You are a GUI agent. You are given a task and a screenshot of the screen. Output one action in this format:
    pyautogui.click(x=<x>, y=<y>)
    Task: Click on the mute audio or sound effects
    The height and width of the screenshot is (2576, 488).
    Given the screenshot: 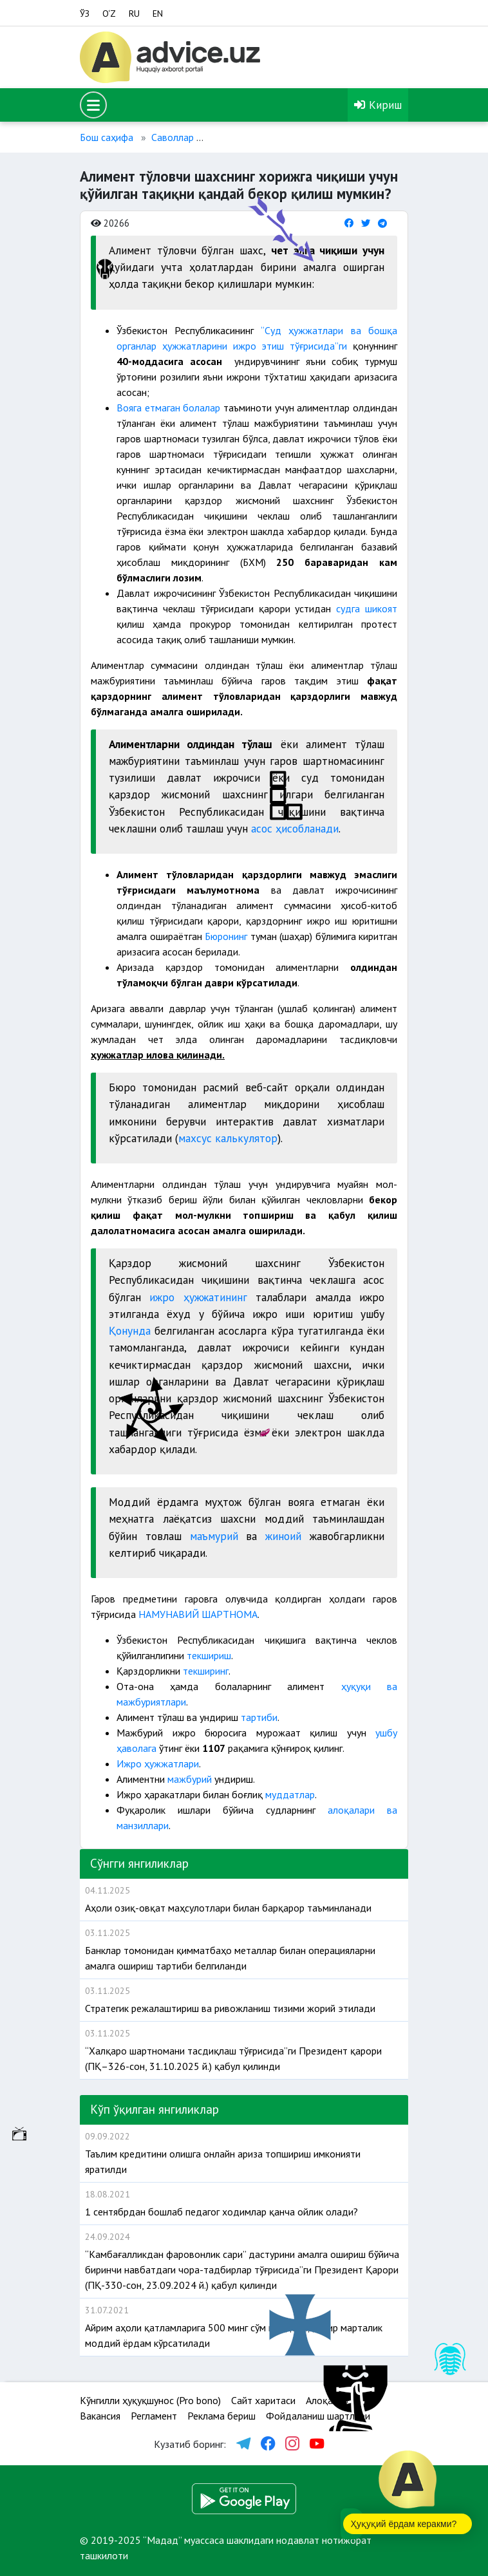 What is the action you would take?
    pyautogui.click(x=355, y=2398)
    